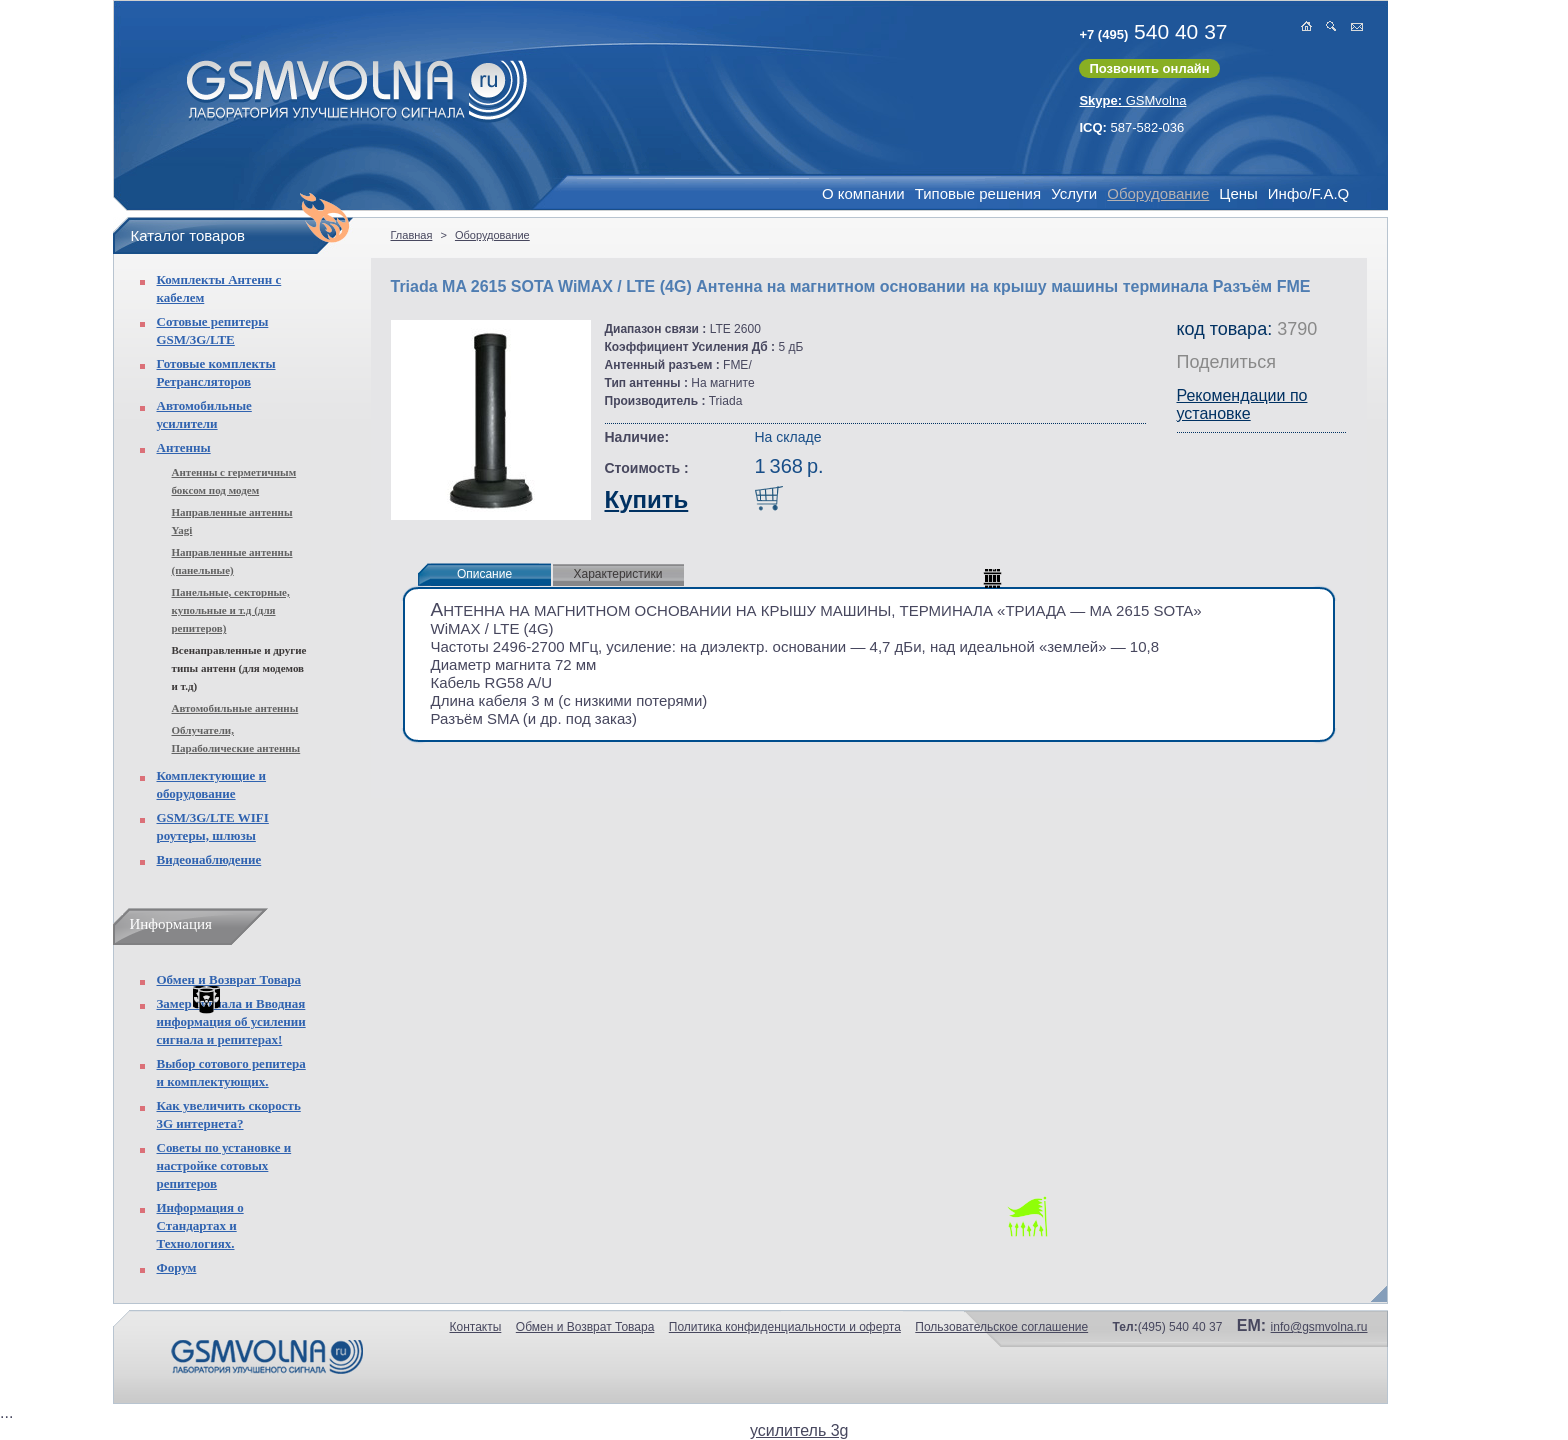 This screenshot has width=1568, height=1440. Describe the element at coordinates (1027, 1216) in the screenshot. I see `rally team members or summon allies` at that location.